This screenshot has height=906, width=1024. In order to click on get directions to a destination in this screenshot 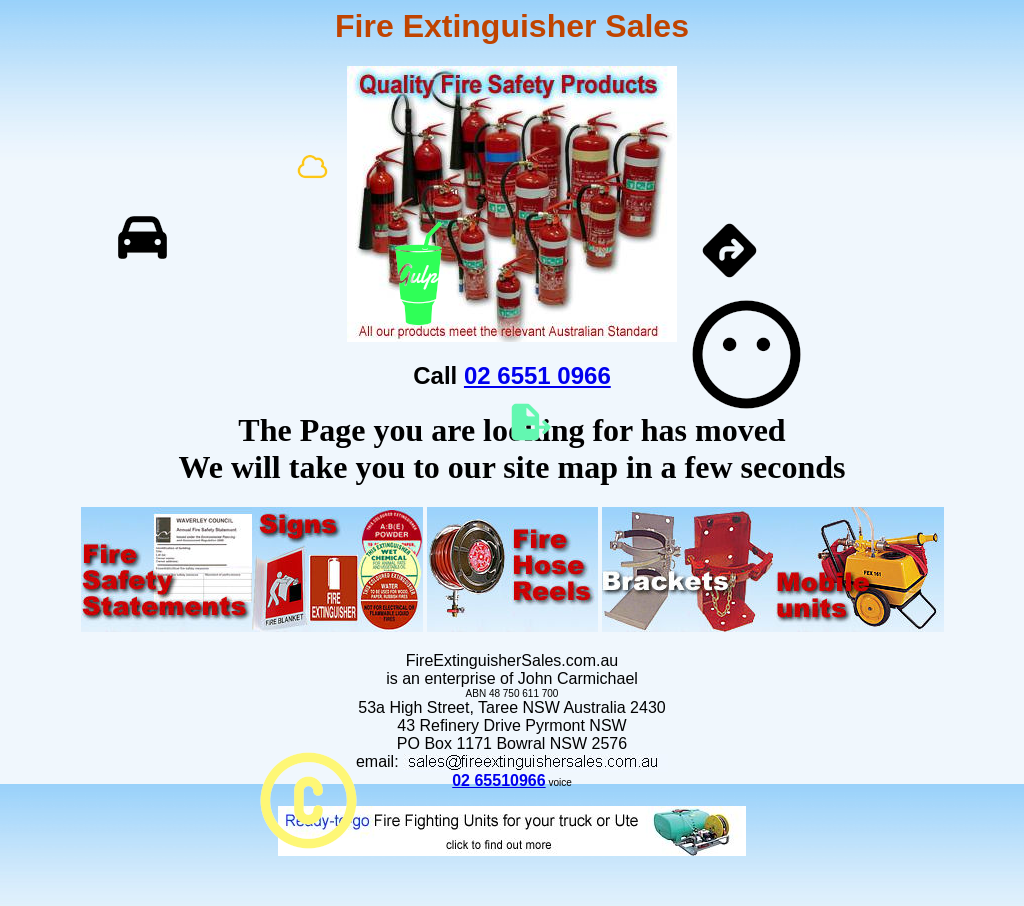, I will do `click(729, 250)`.